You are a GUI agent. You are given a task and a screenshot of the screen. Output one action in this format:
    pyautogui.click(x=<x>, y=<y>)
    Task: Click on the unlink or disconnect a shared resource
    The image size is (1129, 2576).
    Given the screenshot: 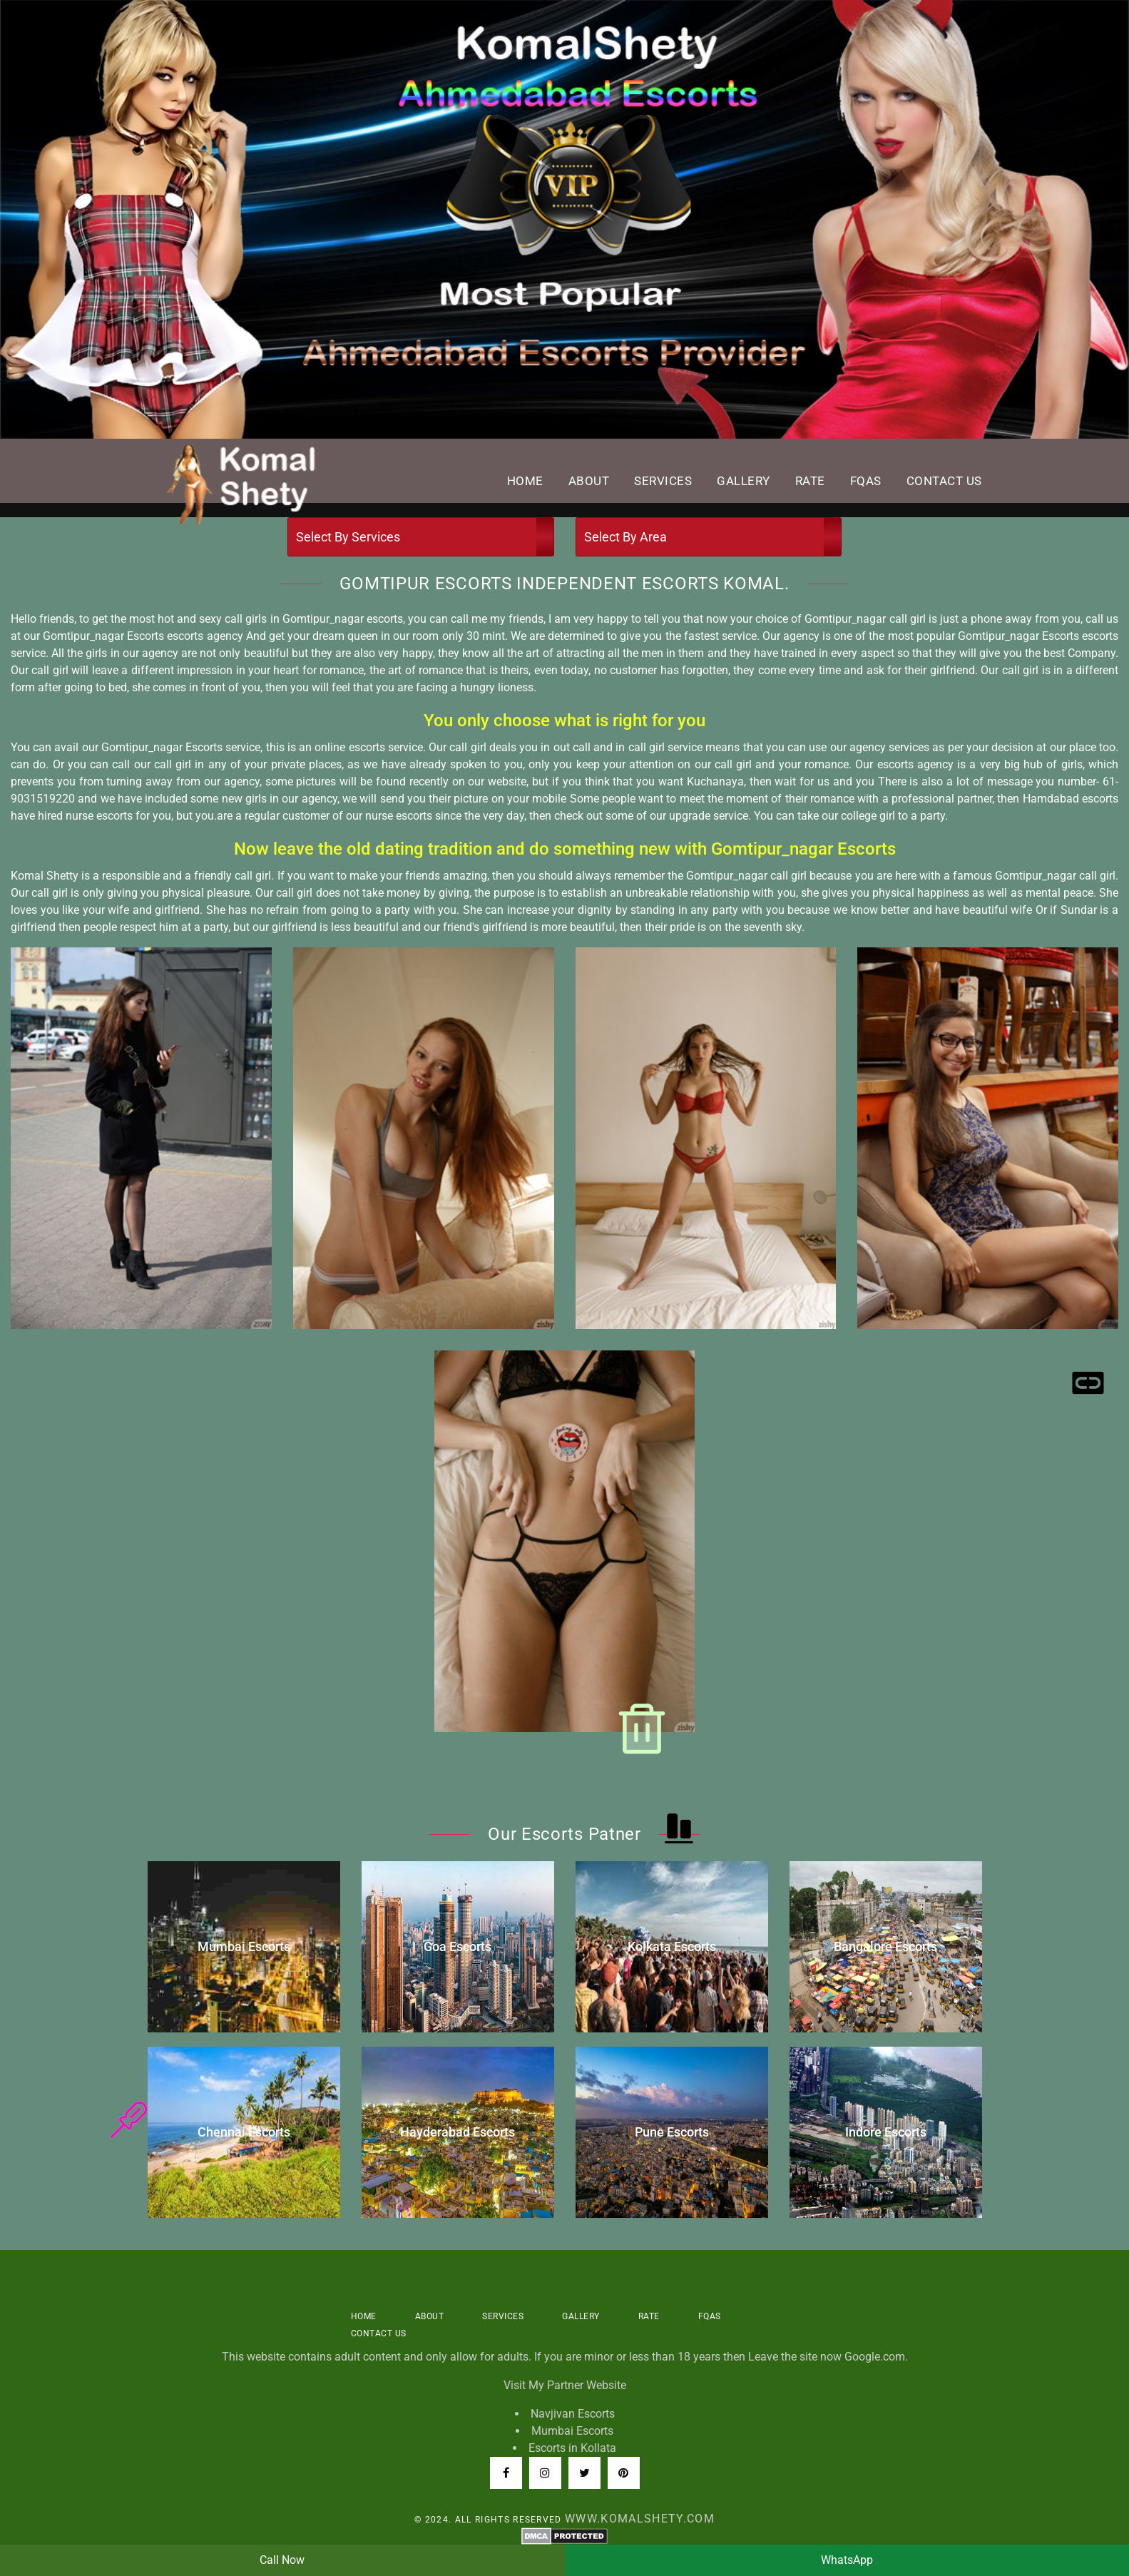 What is the action you would take?
    pyautogui.click(x=1088, y=1383)
    